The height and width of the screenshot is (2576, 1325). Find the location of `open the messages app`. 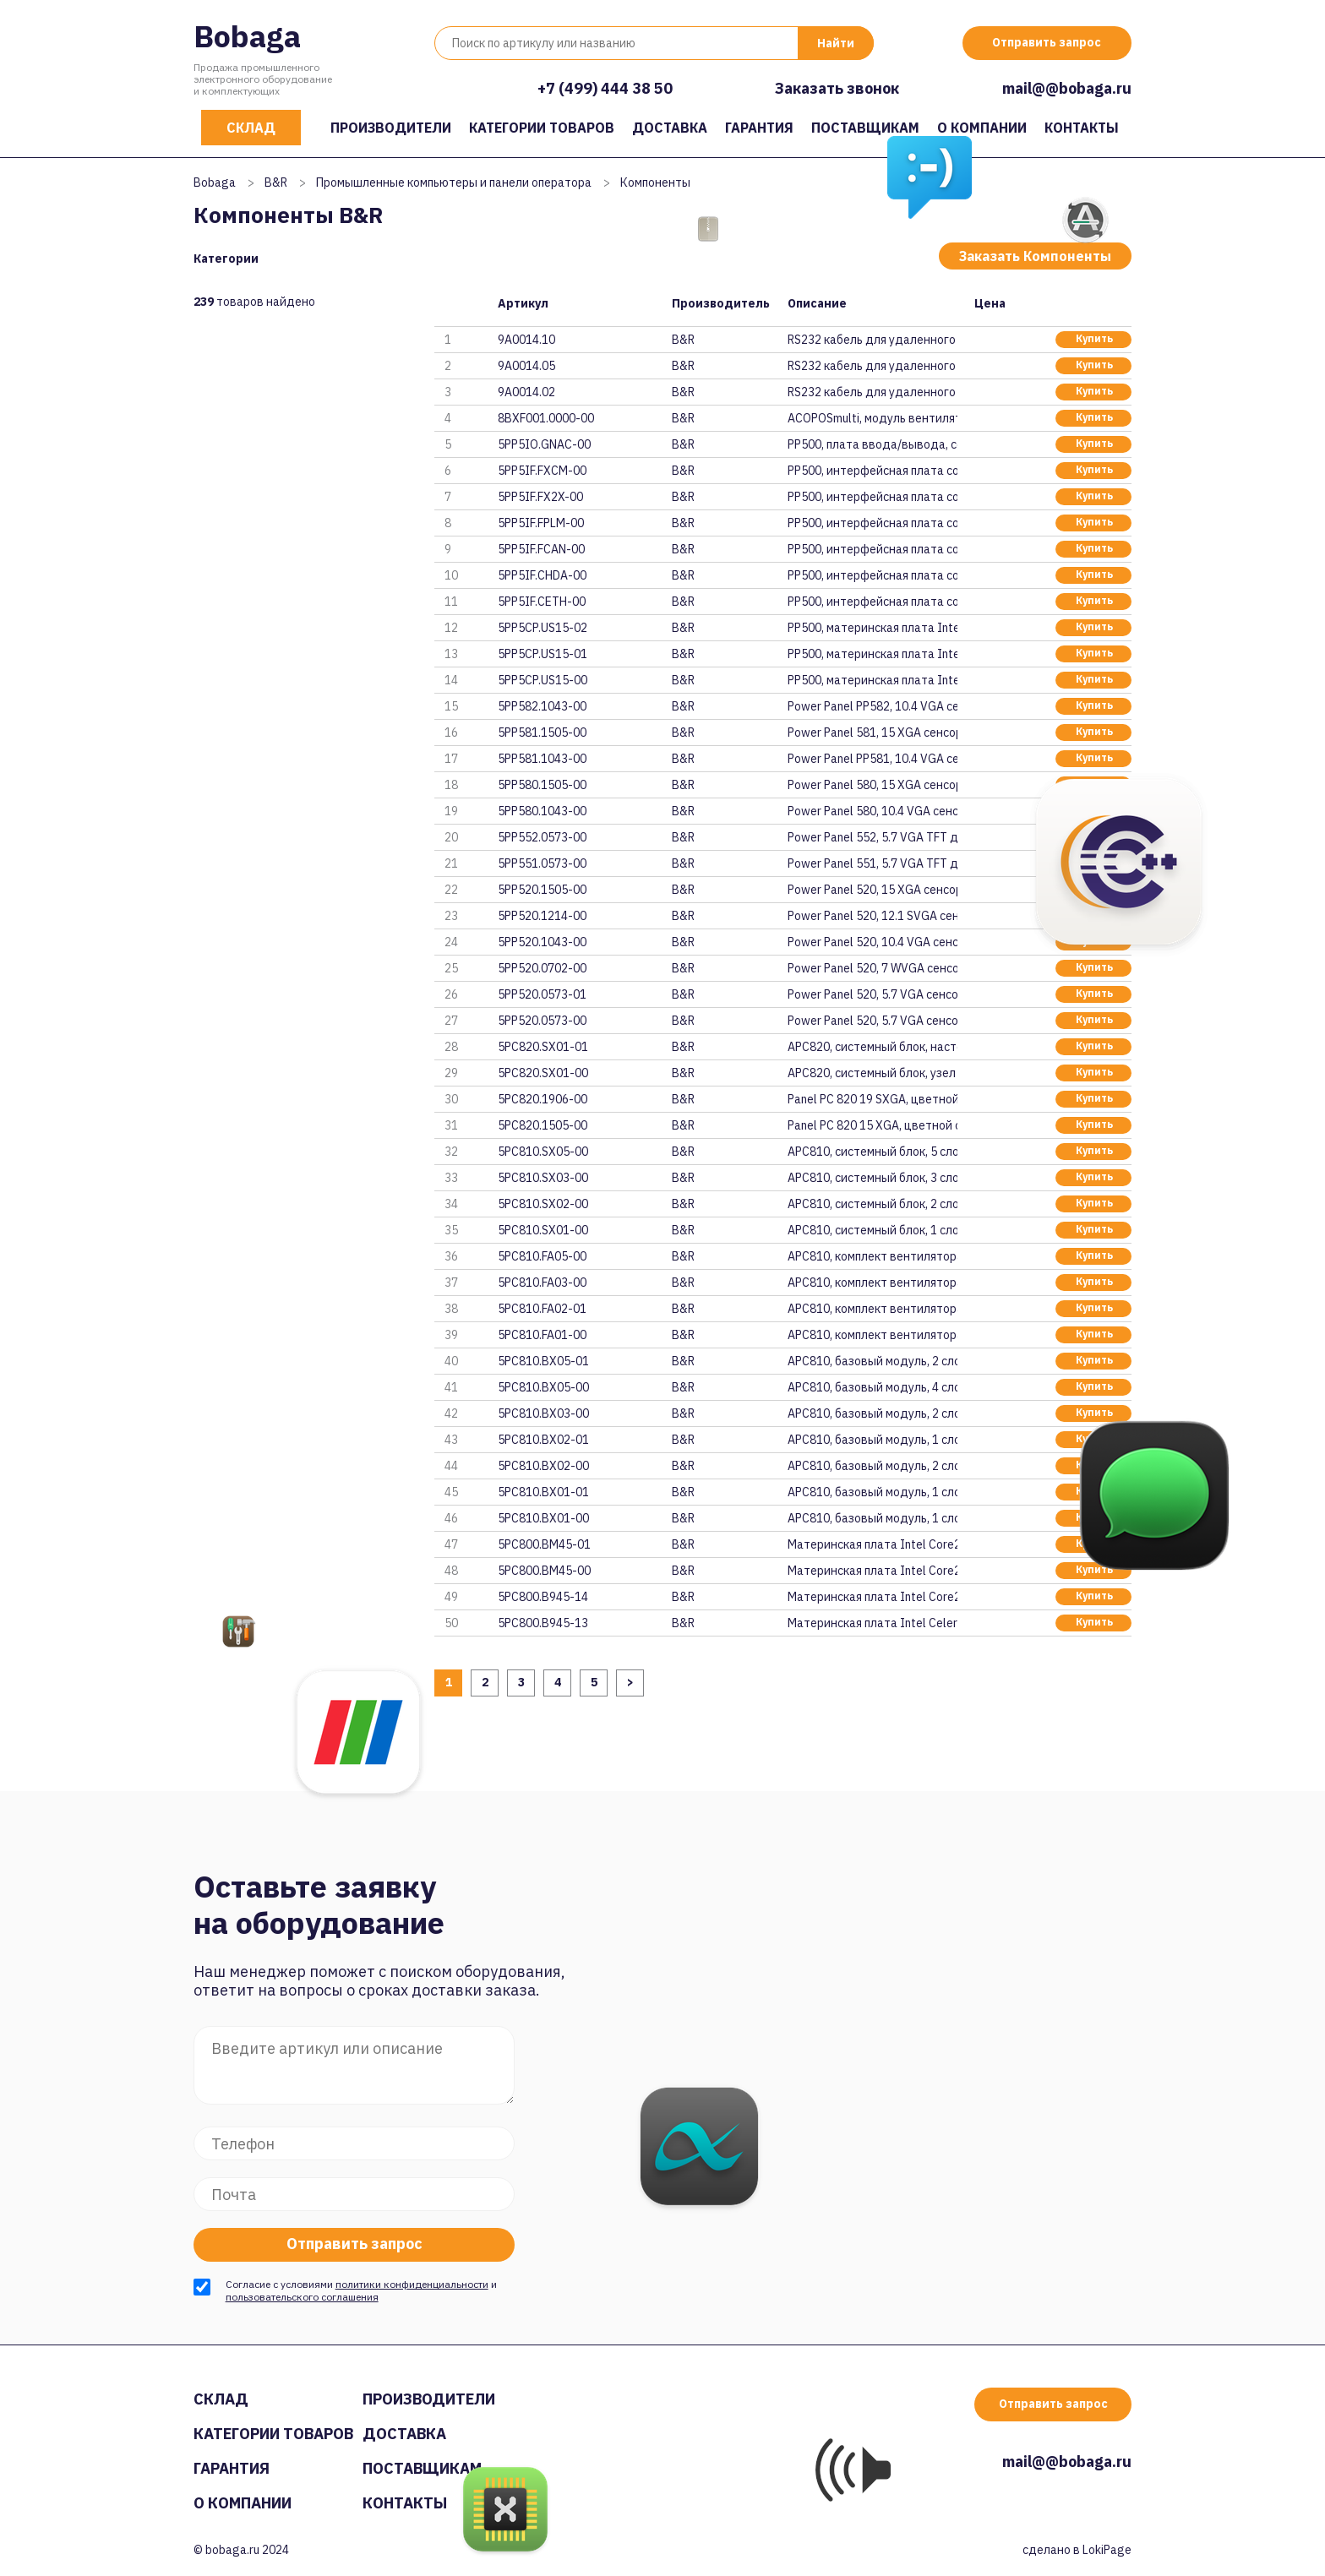

open the messages app is located at coordinates (1154, 1495).